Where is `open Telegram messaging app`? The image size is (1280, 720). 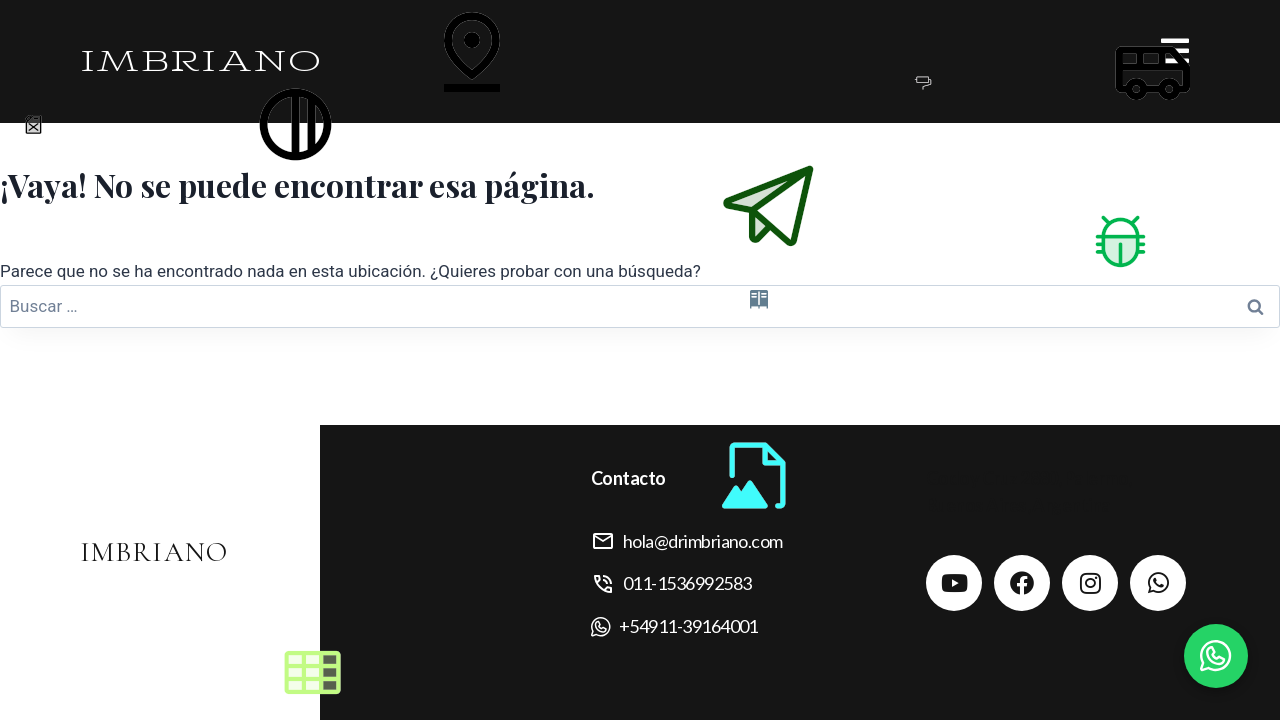 open Telegram messaging app is located at coordinates (771, 207).